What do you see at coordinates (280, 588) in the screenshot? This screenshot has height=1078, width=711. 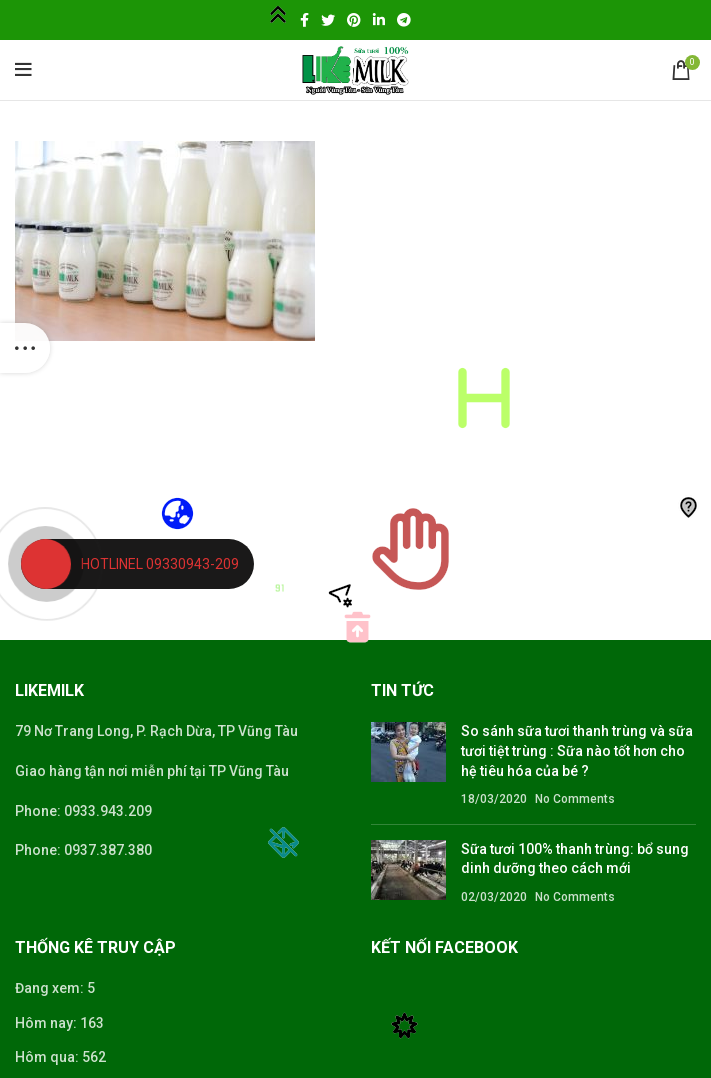 I see `indicates 91 unread notifications or items` at bounding box center [280, 588].